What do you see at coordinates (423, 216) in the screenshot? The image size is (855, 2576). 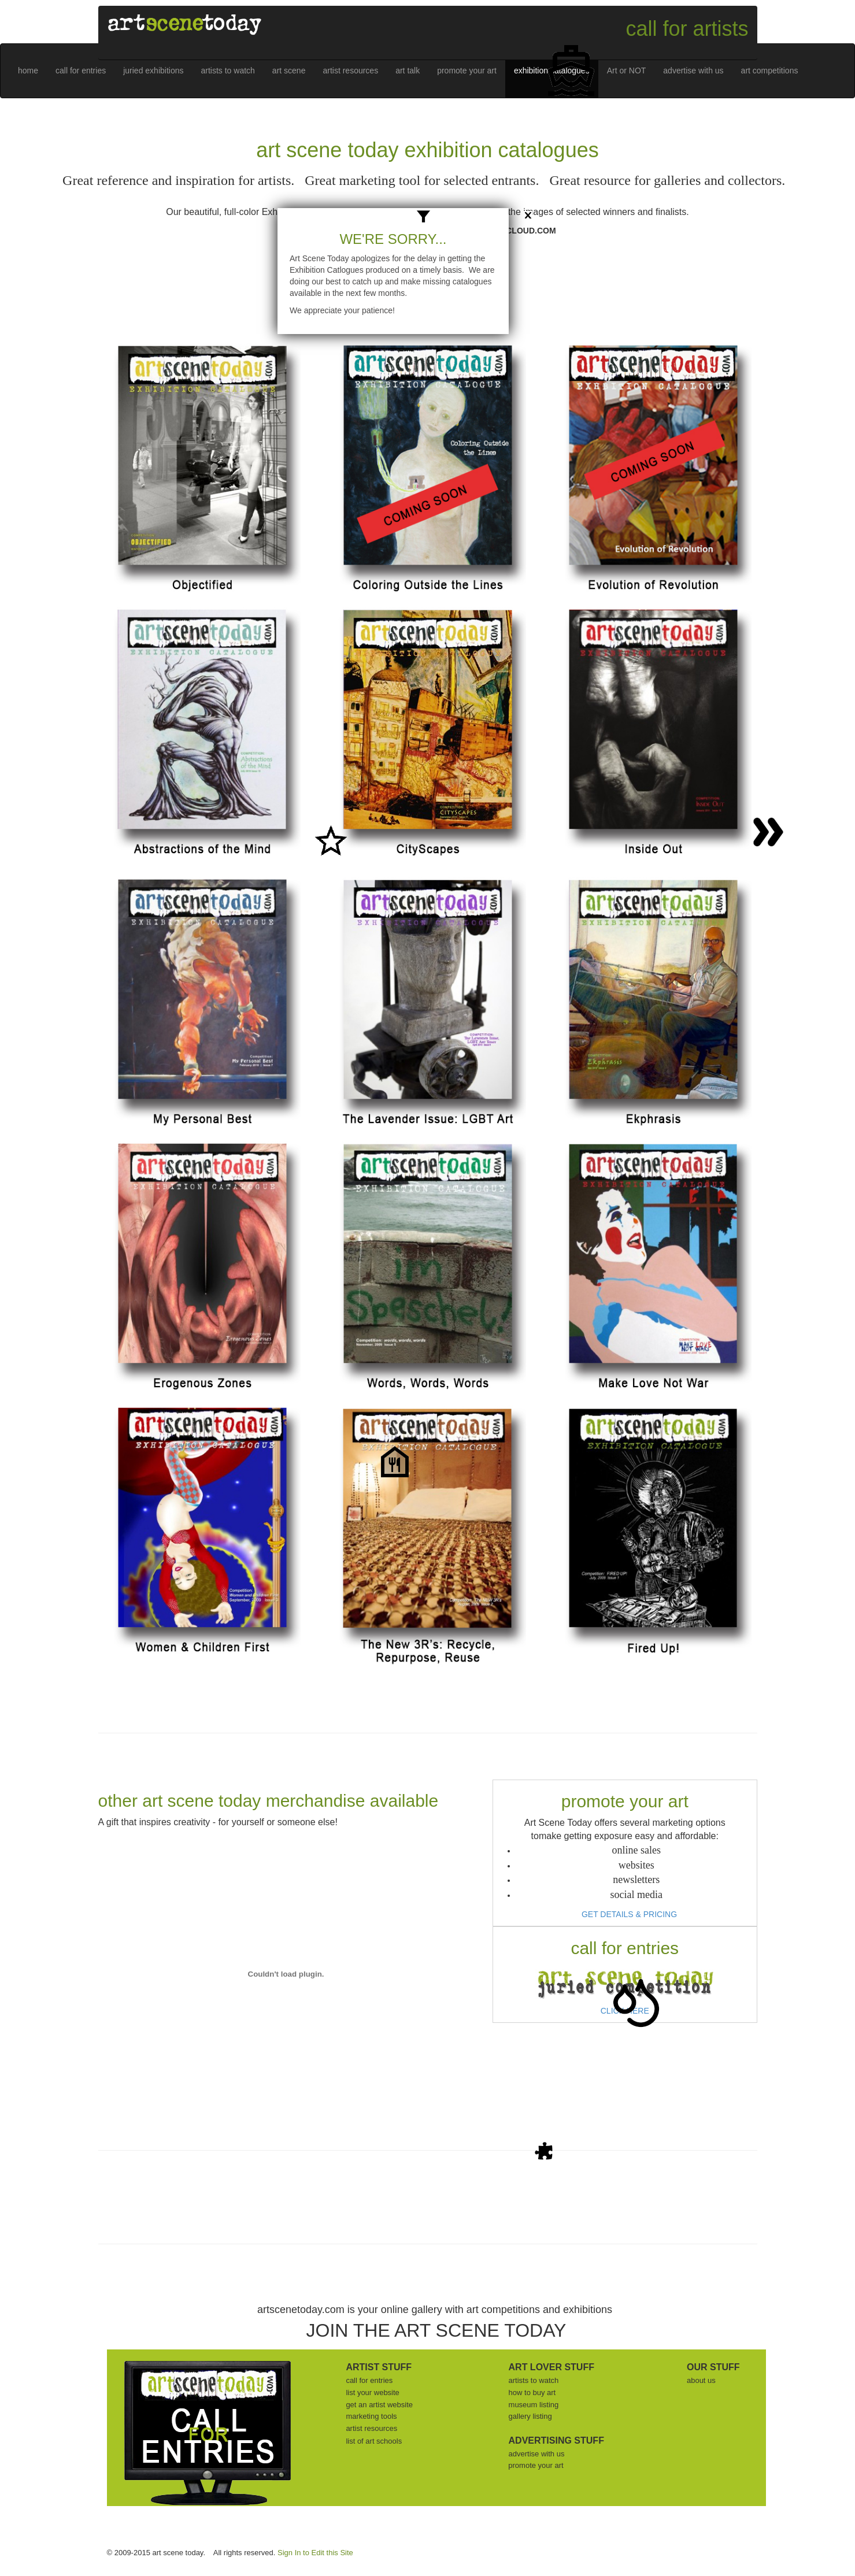 I see `filter or sort list results` at bounding box center [423, 216].